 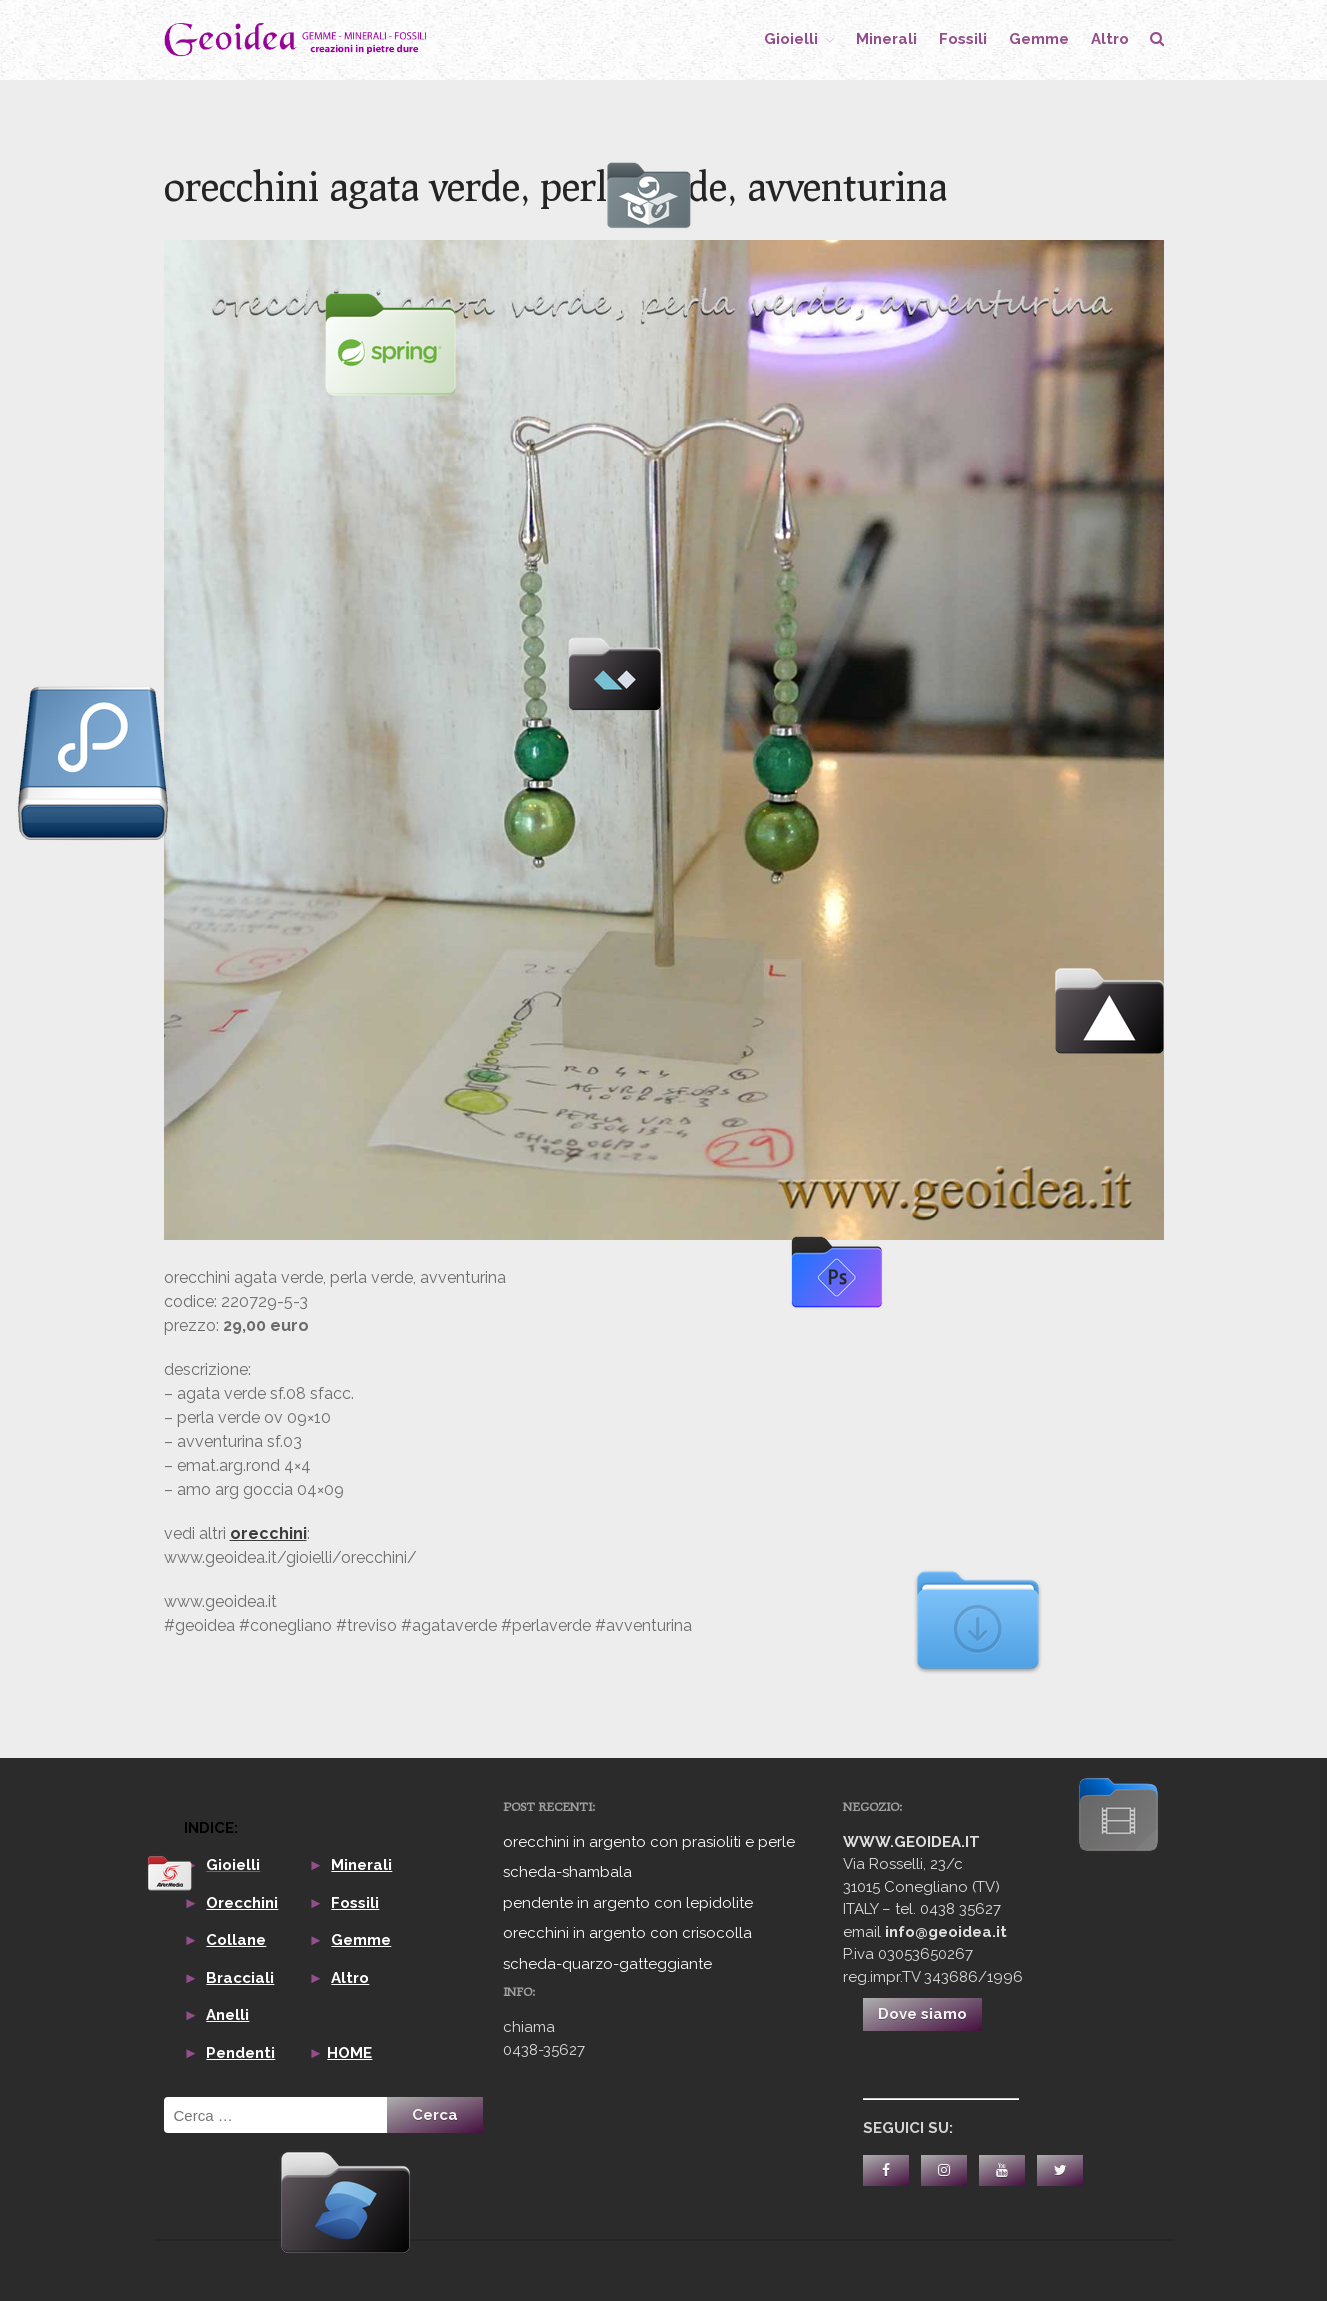 What do you see at coordinates (390, 348) in the screenshot?
I see `open folder containing Spring framework project files` at bounding box center [390, 348].